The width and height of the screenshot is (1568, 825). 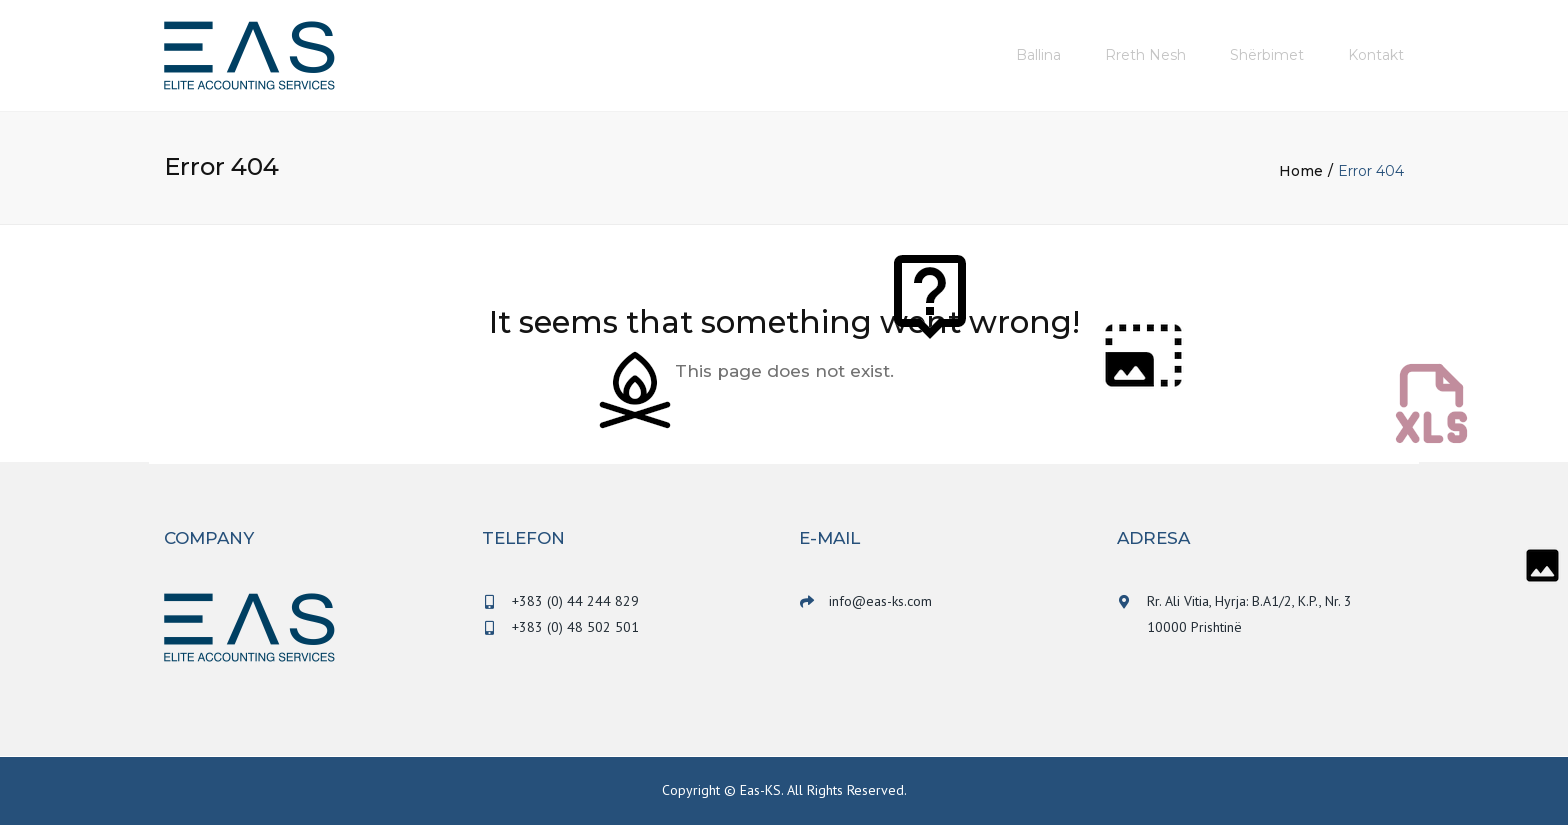 What do you see at coordinates (1431, 403) in the screenshot?
I see `indicates an Excel spreadsheet file` at bounding box center [1431, 403].